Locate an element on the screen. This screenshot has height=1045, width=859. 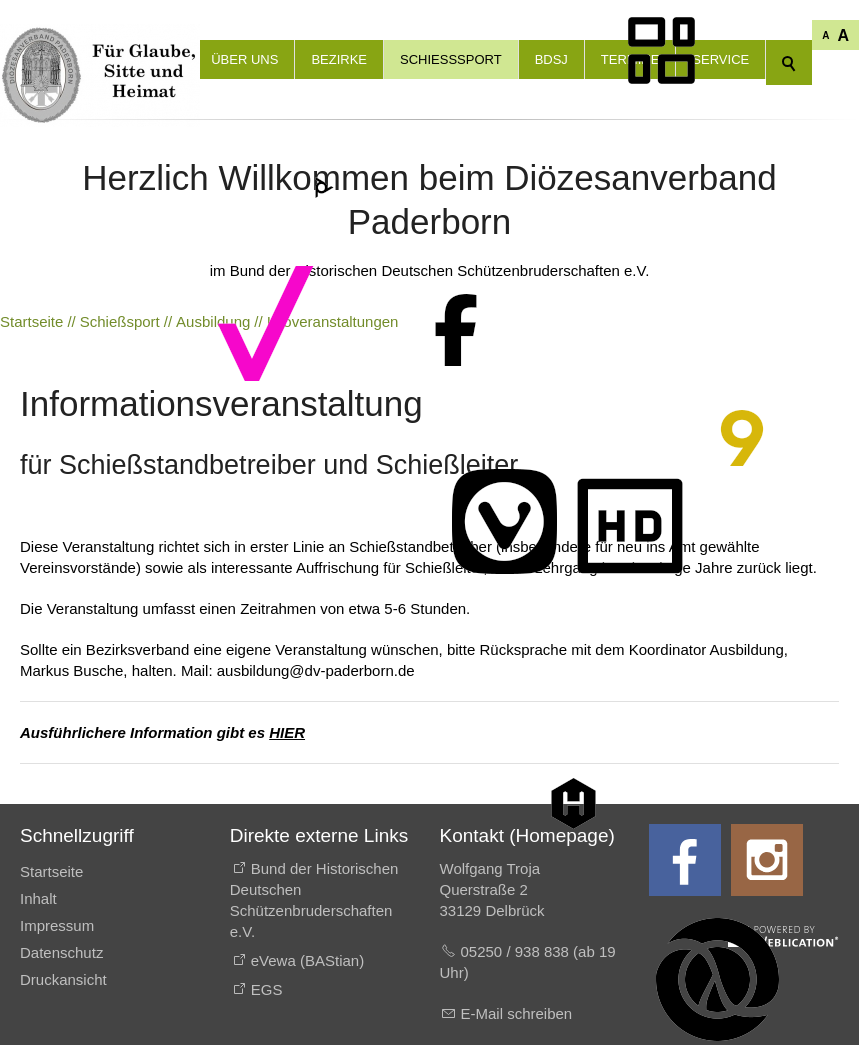
quad9 dns service logo is located at coordinates (742, 438).